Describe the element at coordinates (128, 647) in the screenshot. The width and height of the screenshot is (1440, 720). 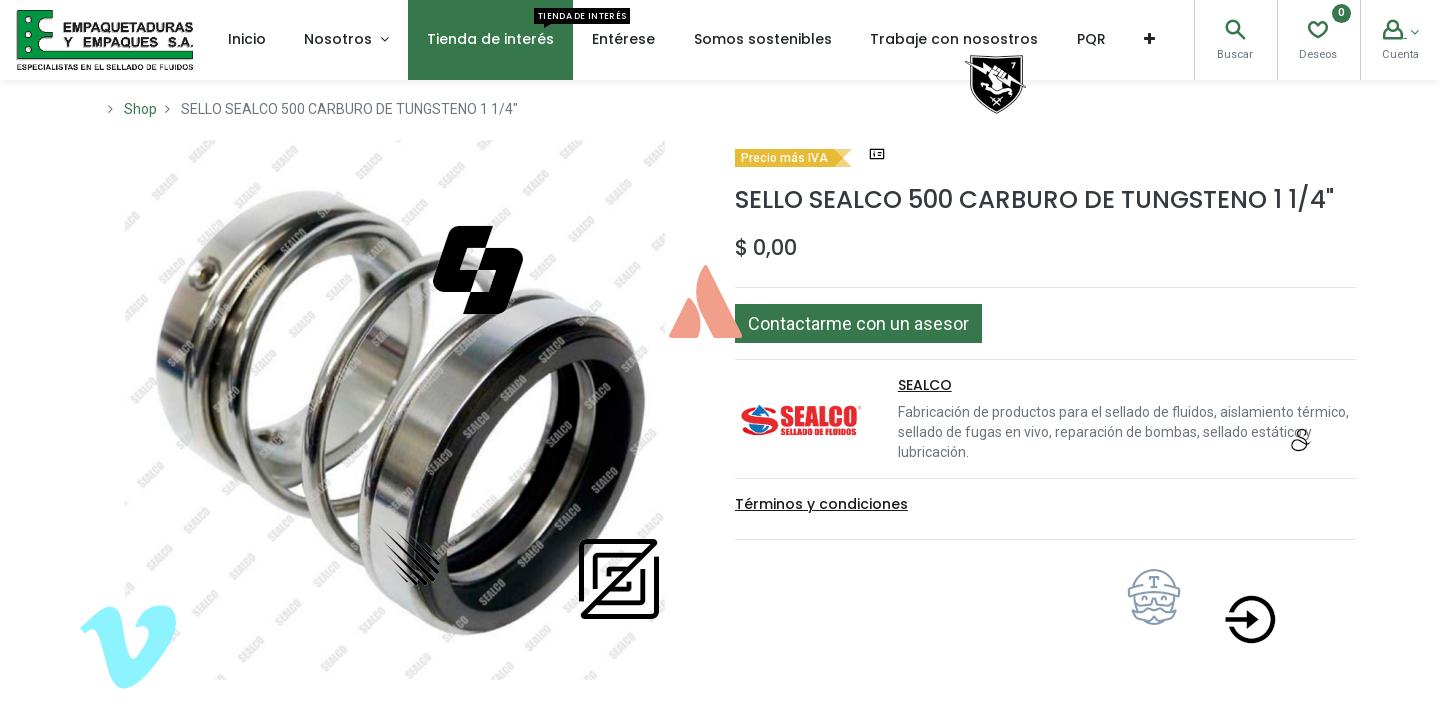
I see `open the Vimeo app` at that location.